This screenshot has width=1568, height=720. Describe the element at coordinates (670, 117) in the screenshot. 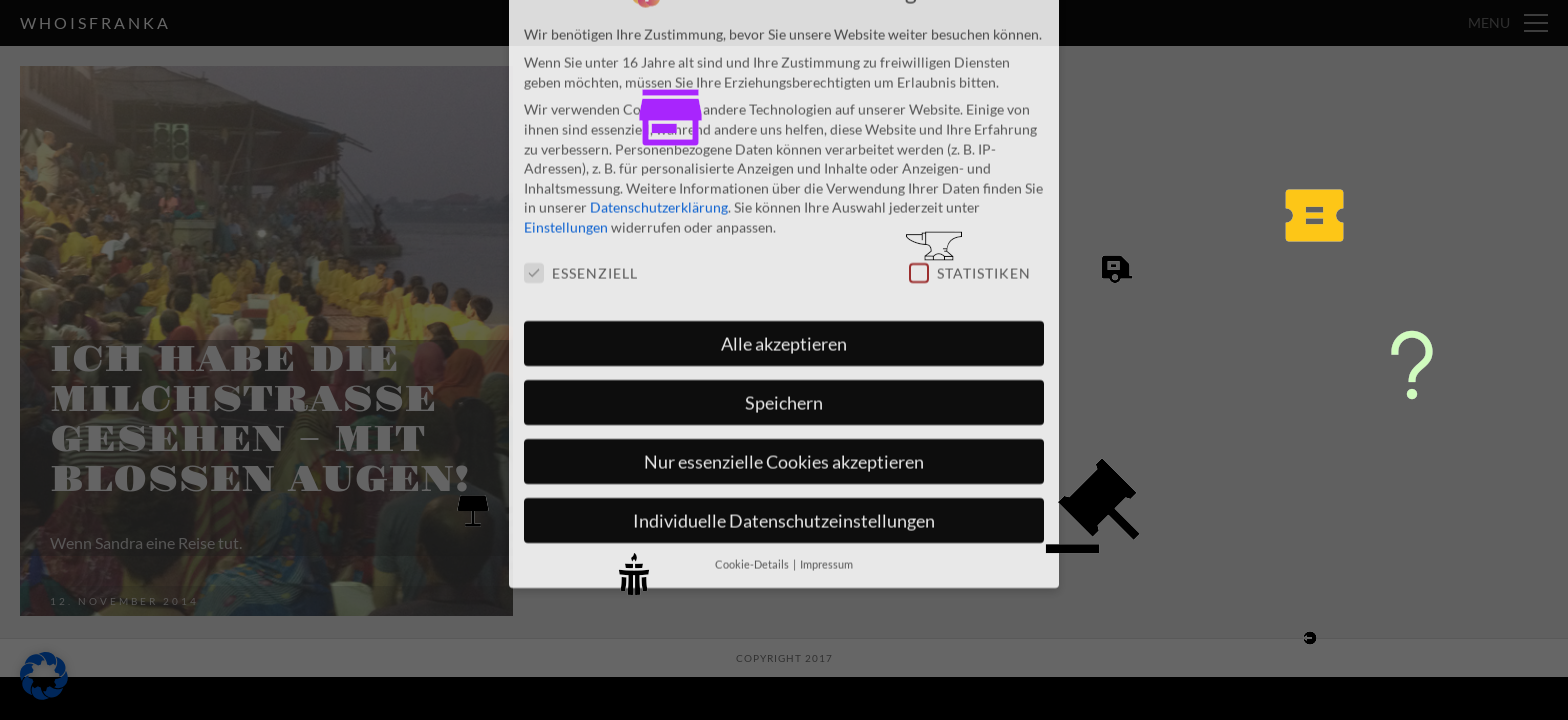

I see `access the store or shop section` at that location.